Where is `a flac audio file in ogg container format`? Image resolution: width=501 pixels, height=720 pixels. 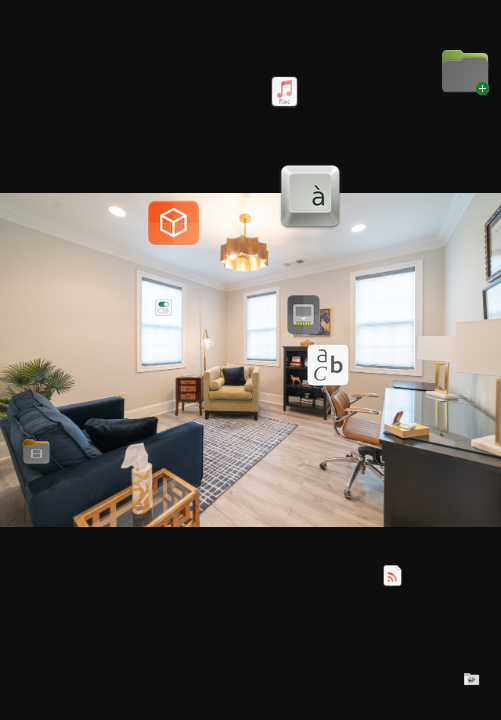
a flac audio file in ogg container format is located at coordinates (284, 91).